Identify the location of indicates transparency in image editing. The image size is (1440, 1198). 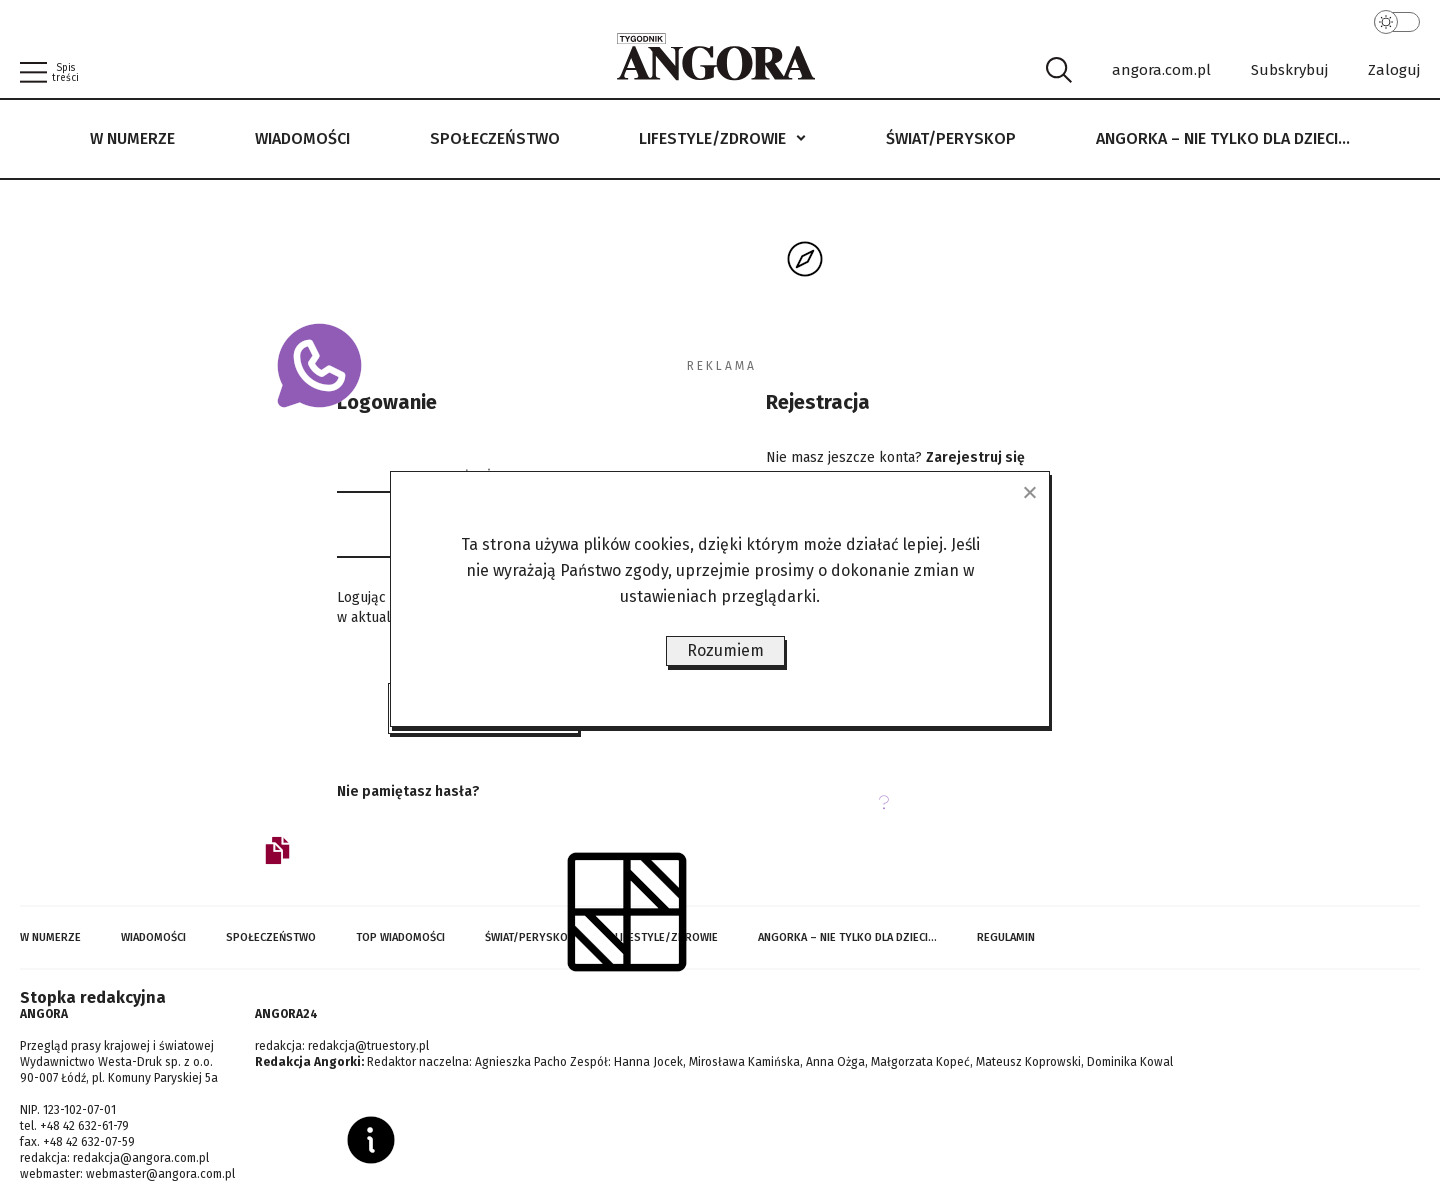
(627, 912).